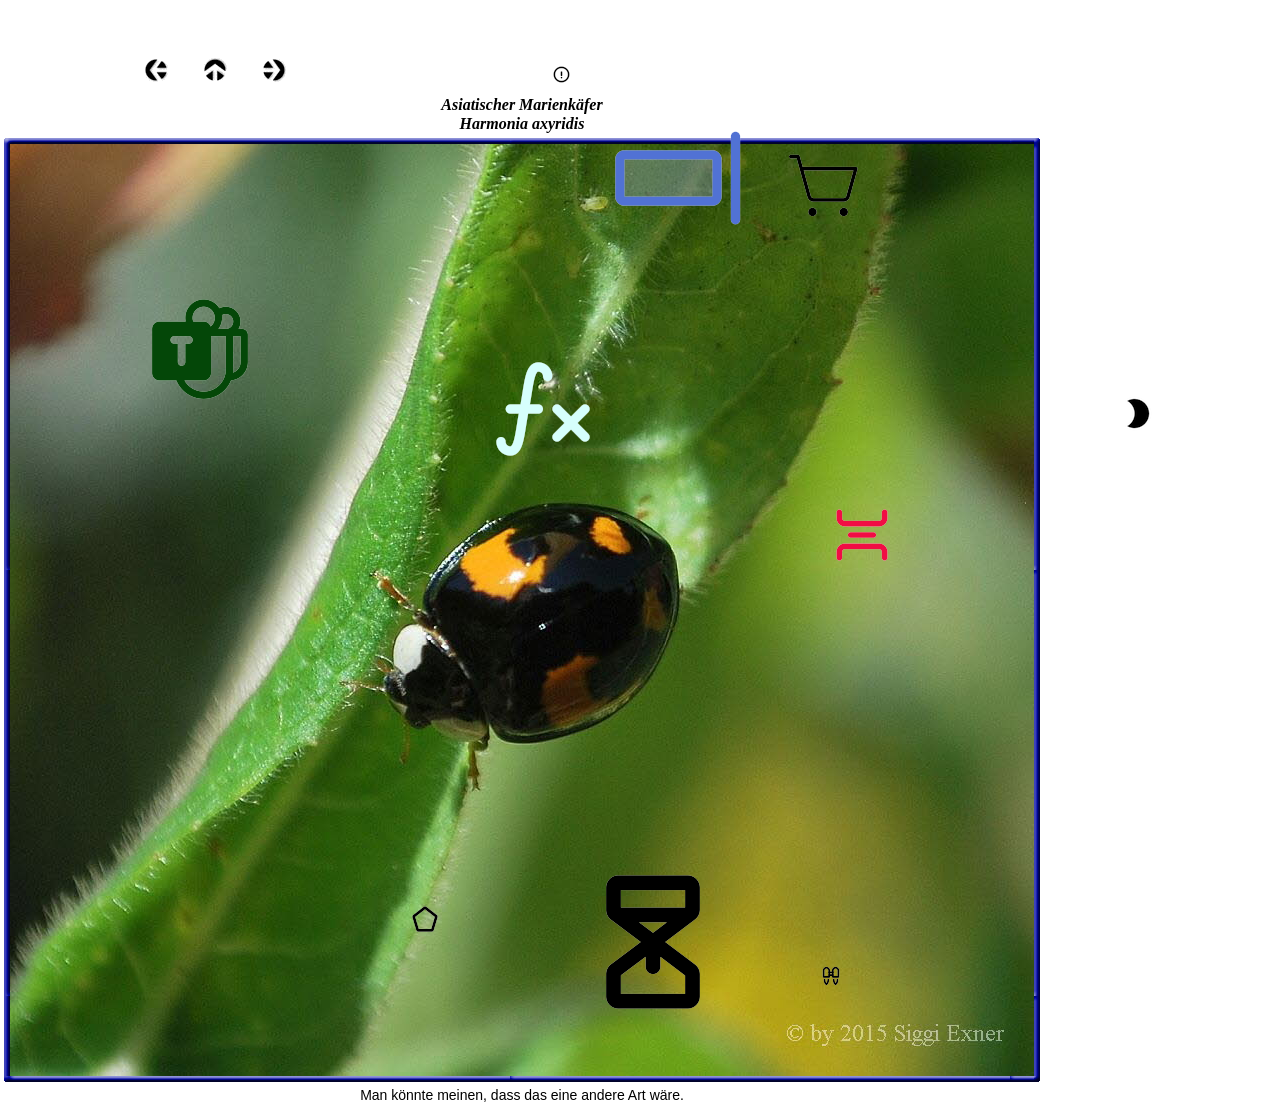 This screenshot has width=1280, height=1108. Describe the element at coordinates (653, 942) in the screenshot. I see `indicates a process is in progress` at that location.